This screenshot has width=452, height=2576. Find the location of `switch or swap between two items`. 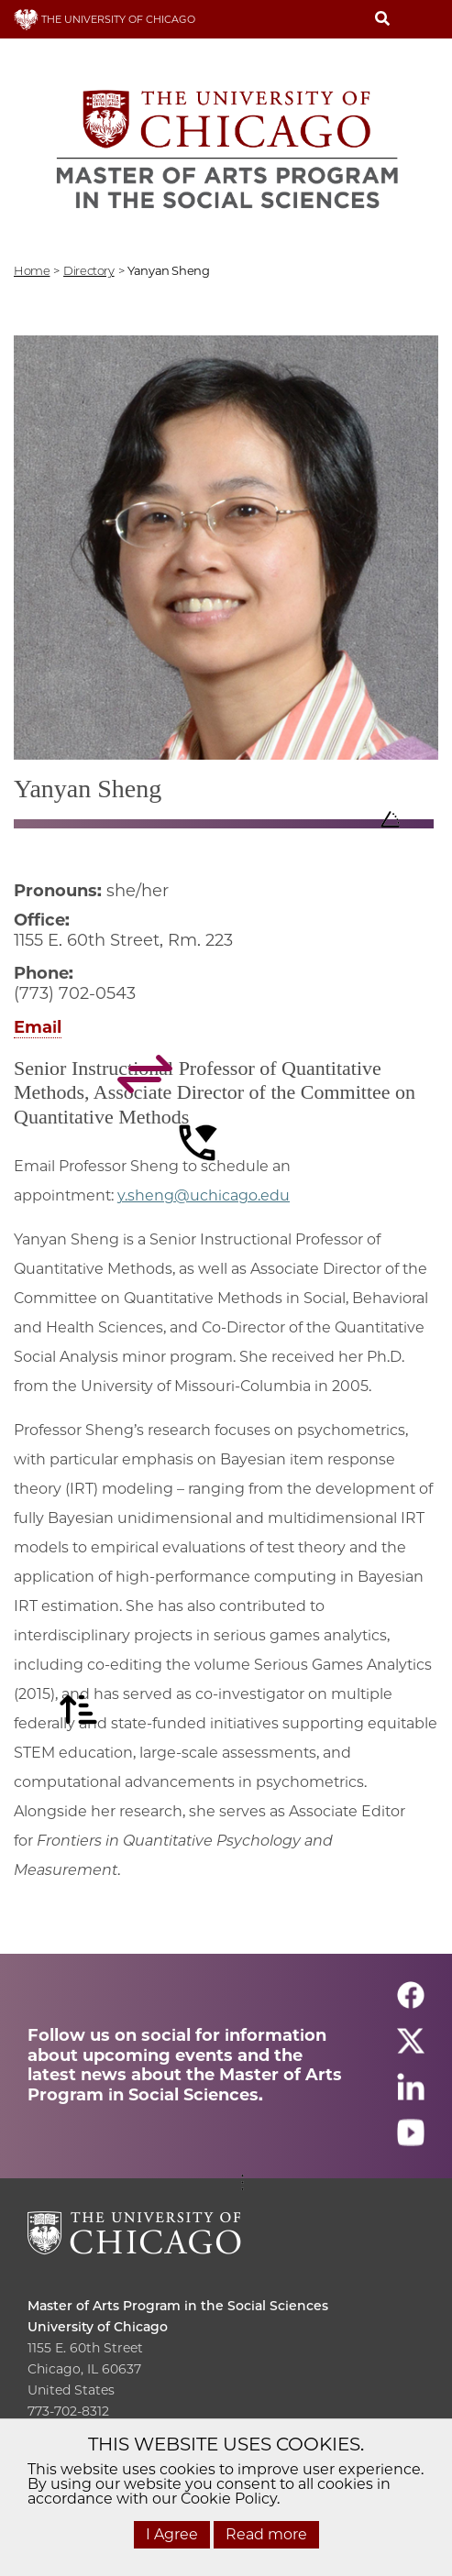

switch or swap between two items is located at coordinates (145, 1074).